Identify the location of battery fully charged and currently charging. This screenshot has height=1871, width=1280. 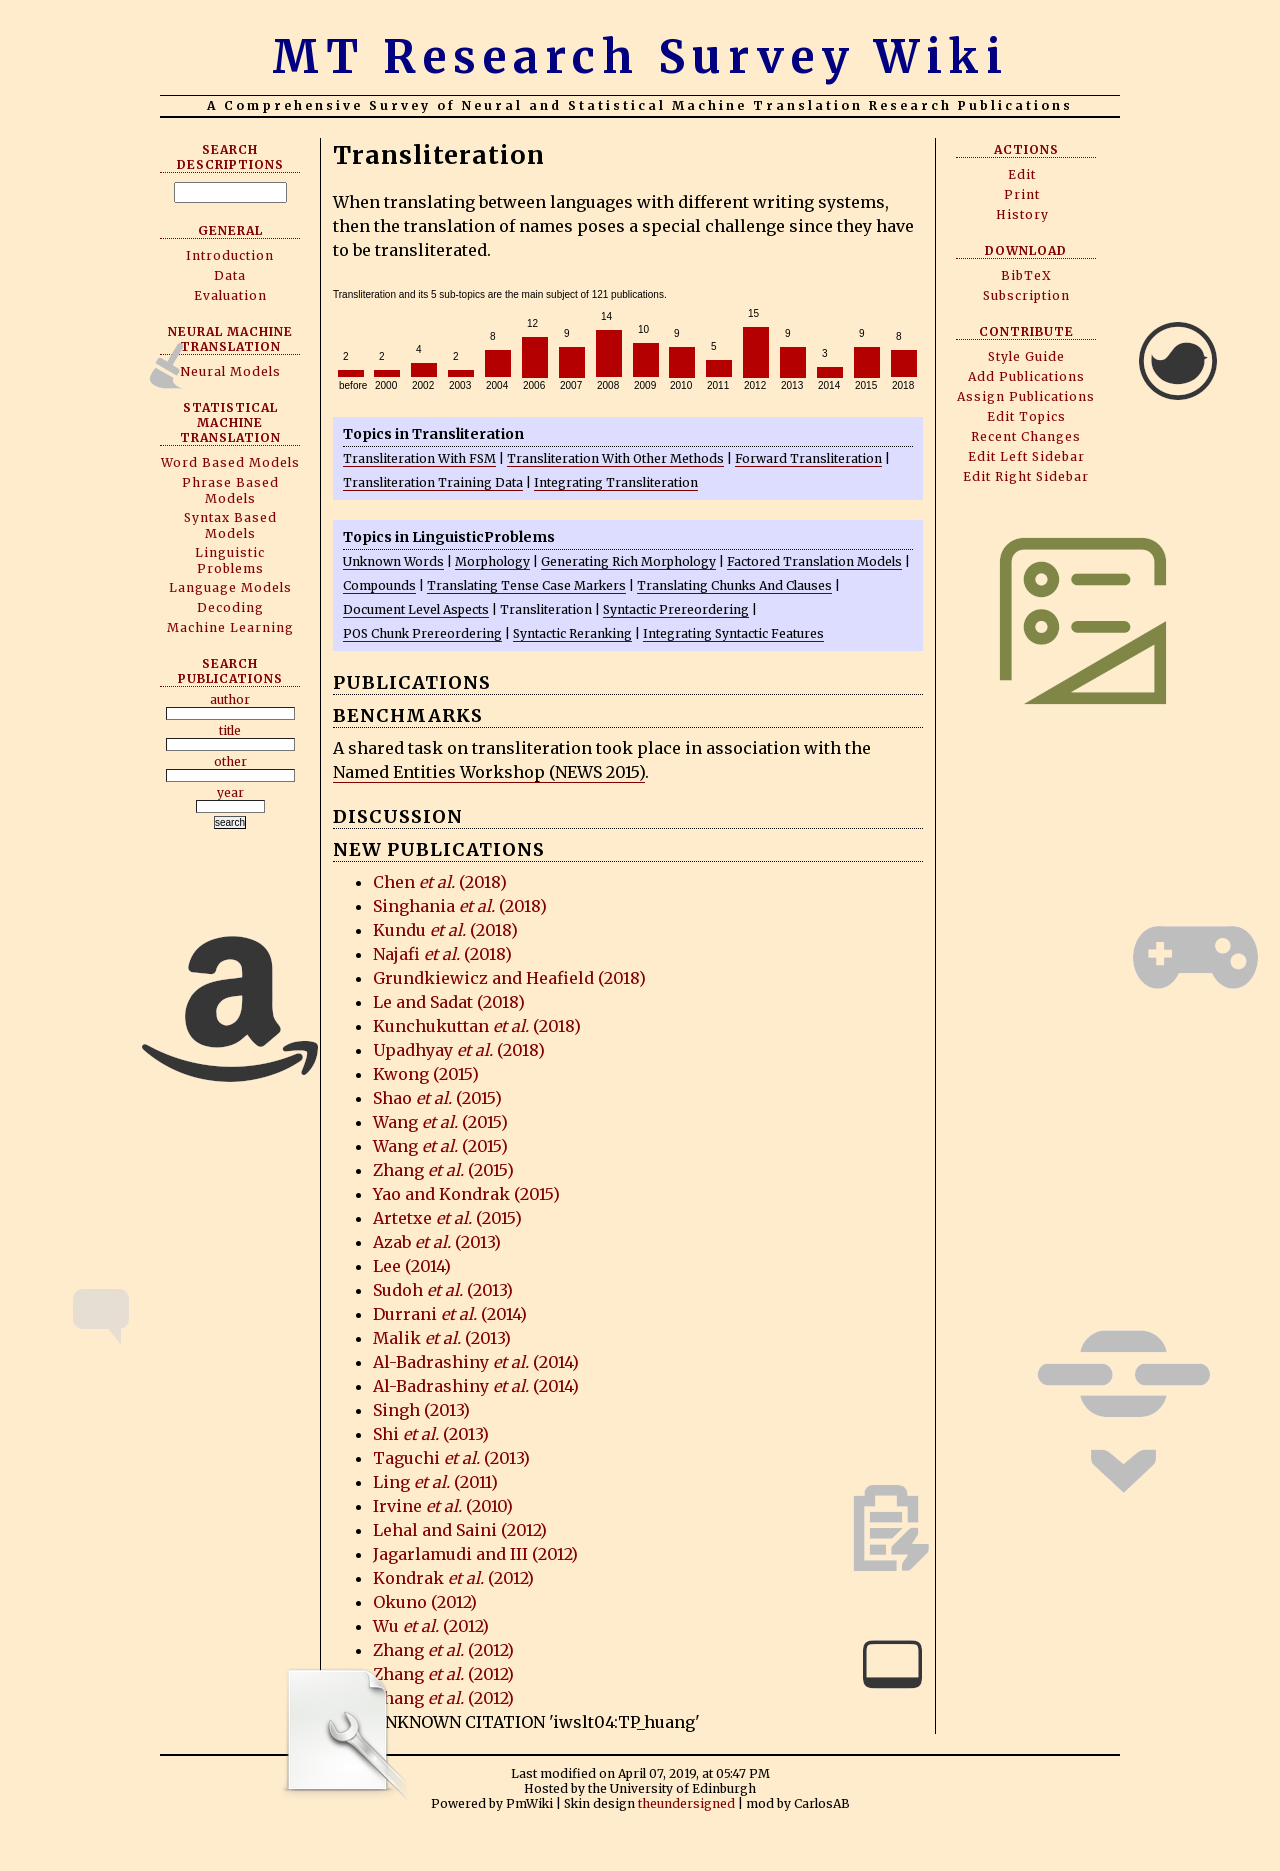
(886, 1528).